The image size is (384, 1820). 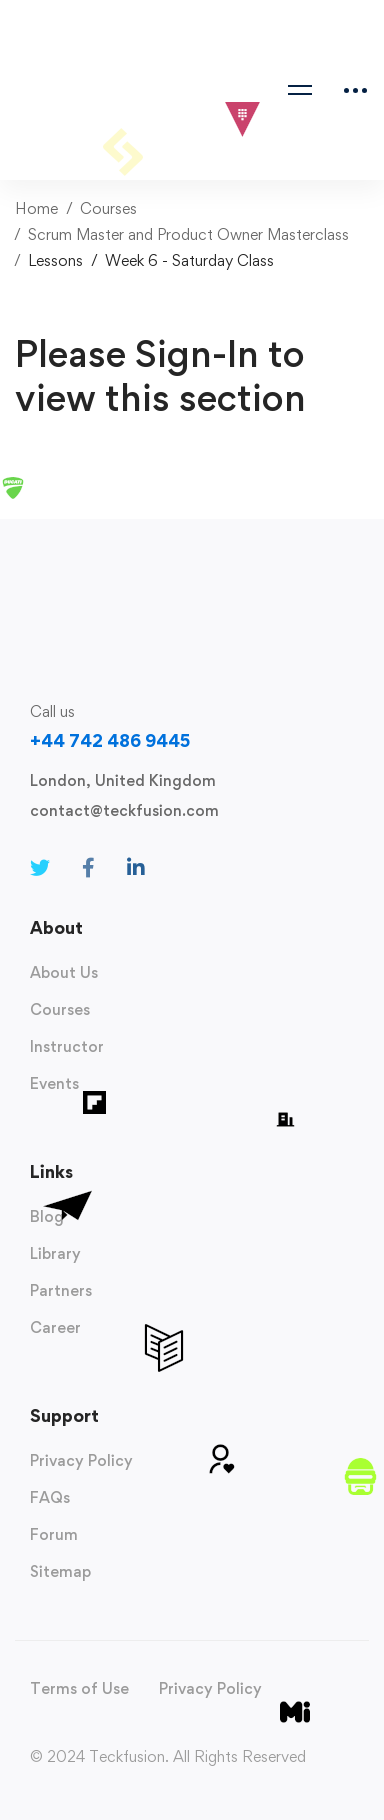 What do you see at coordinates (123, 152) in the screenshot?
I see `visit sitepoint website or resources` at bounding box center [123, 152].